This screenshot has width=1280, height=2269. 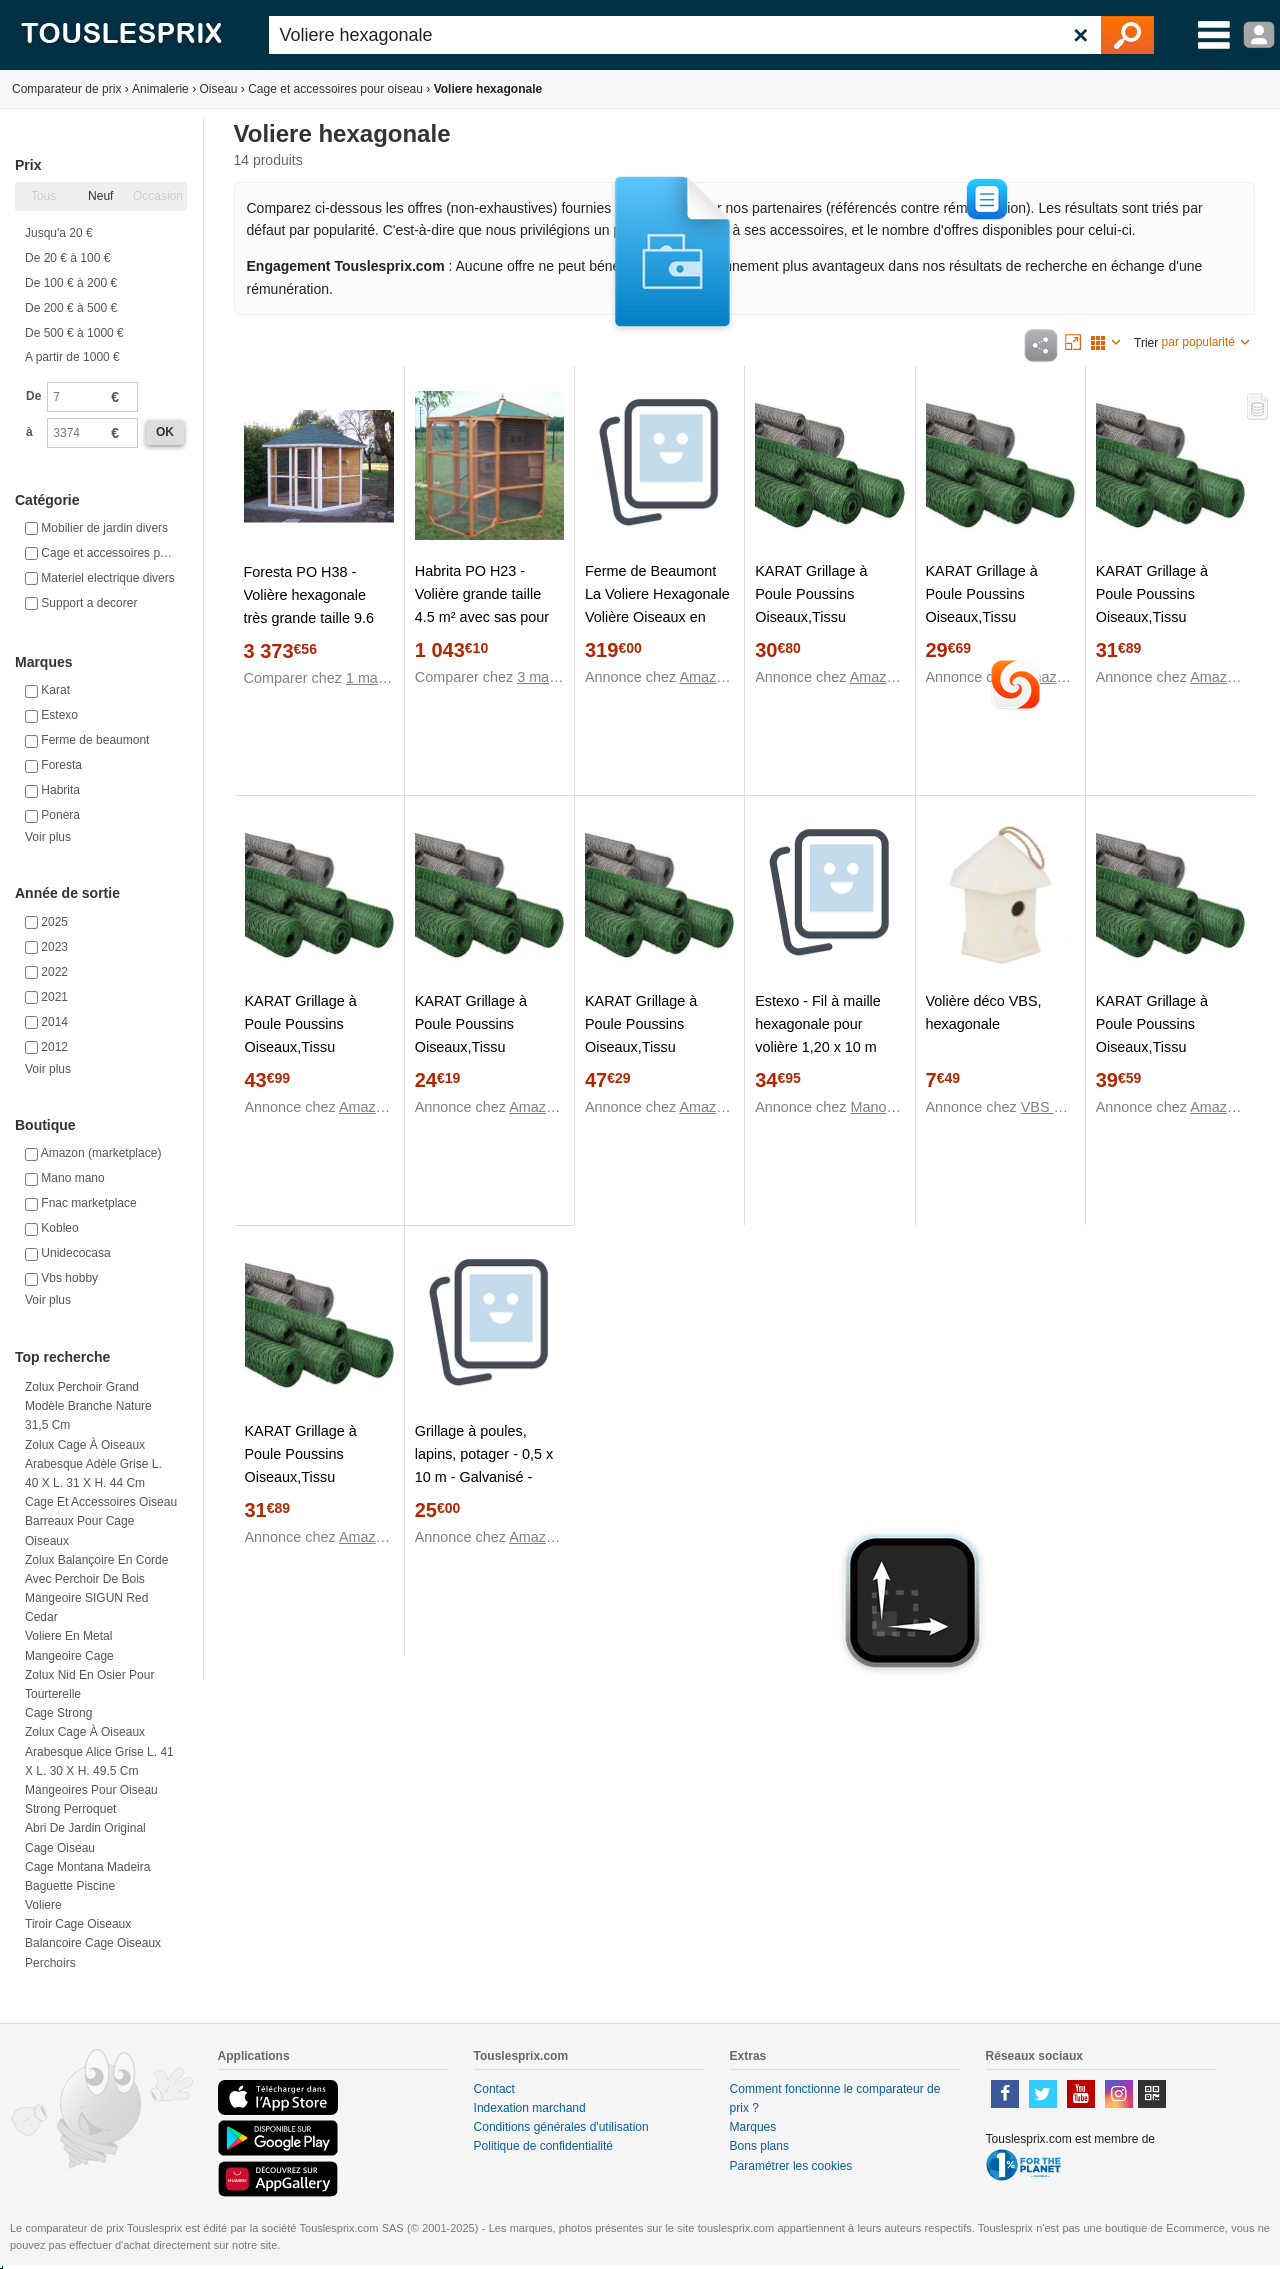 I want to click on open network sharing preferences, so click(x=1041, y=346).